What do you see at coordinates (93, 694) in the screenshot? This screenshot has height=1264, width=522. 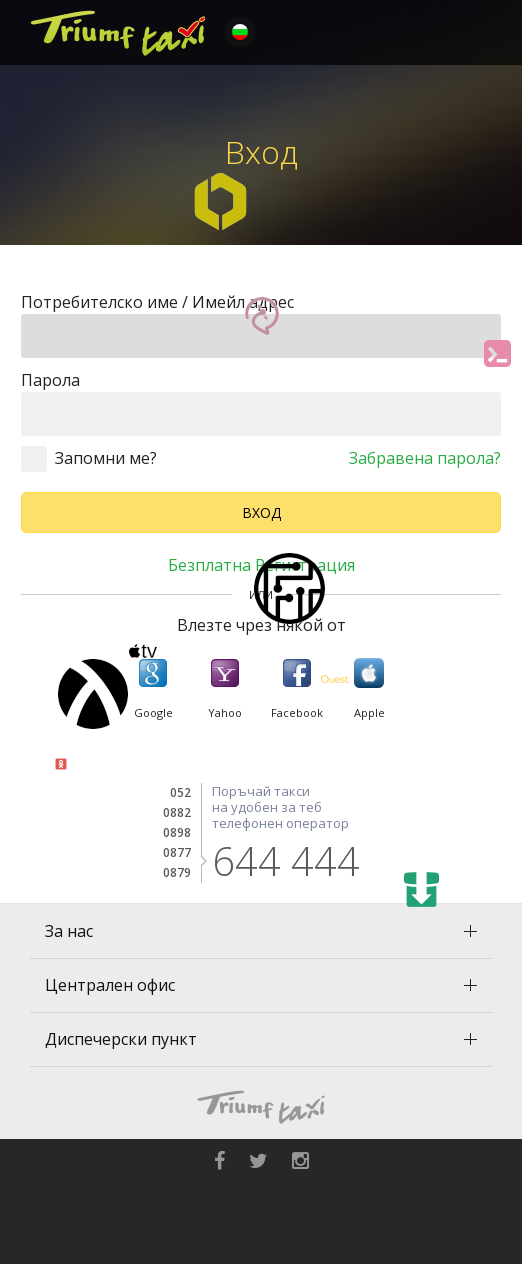 I see `racket programming language logo` at bounding box center [93, 694].